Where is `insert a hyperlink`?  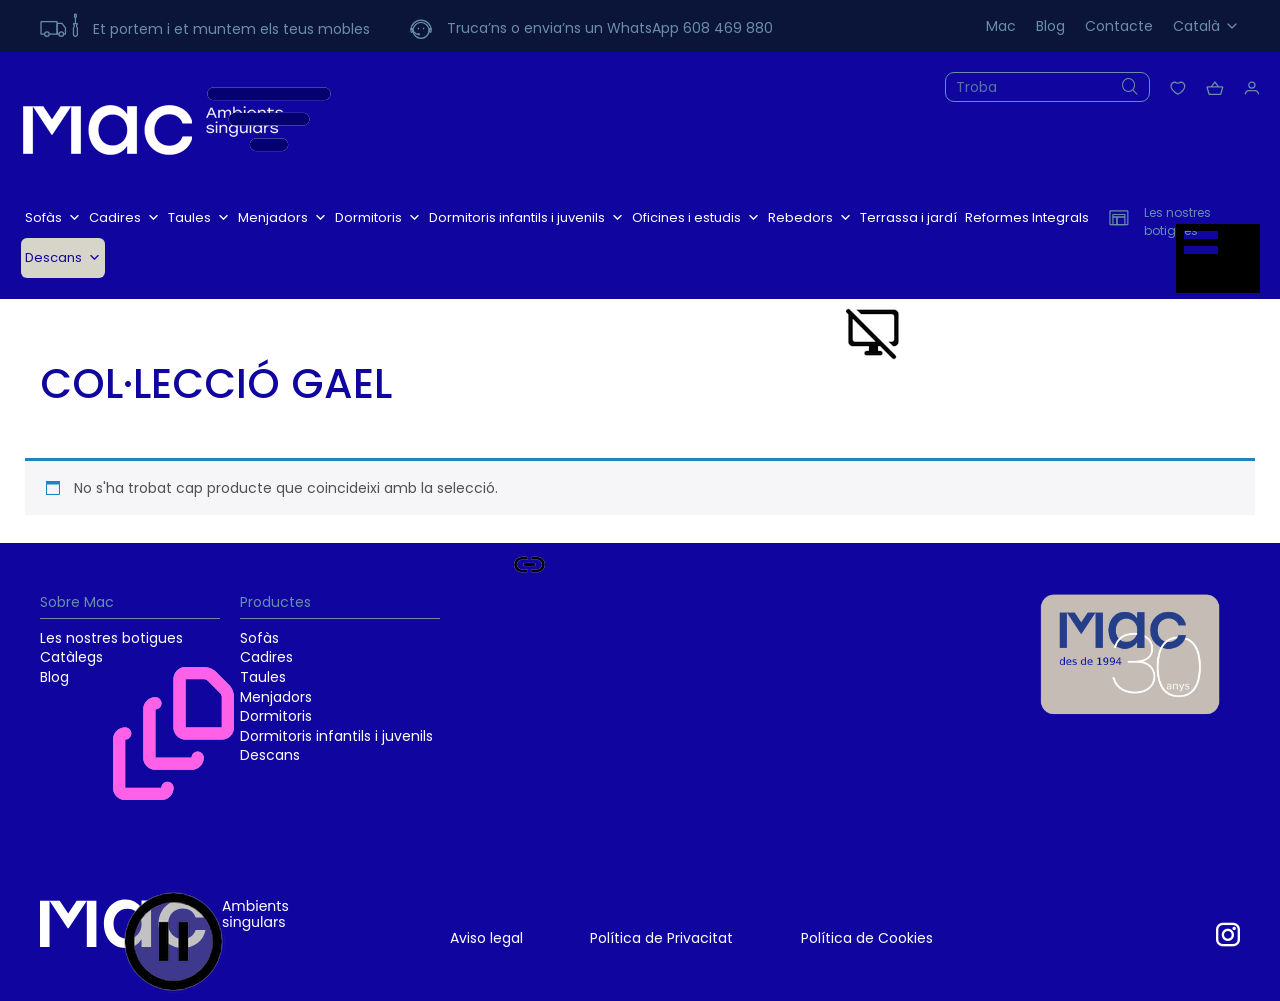 insert a hyperlink is located at coordinates (529, 564).